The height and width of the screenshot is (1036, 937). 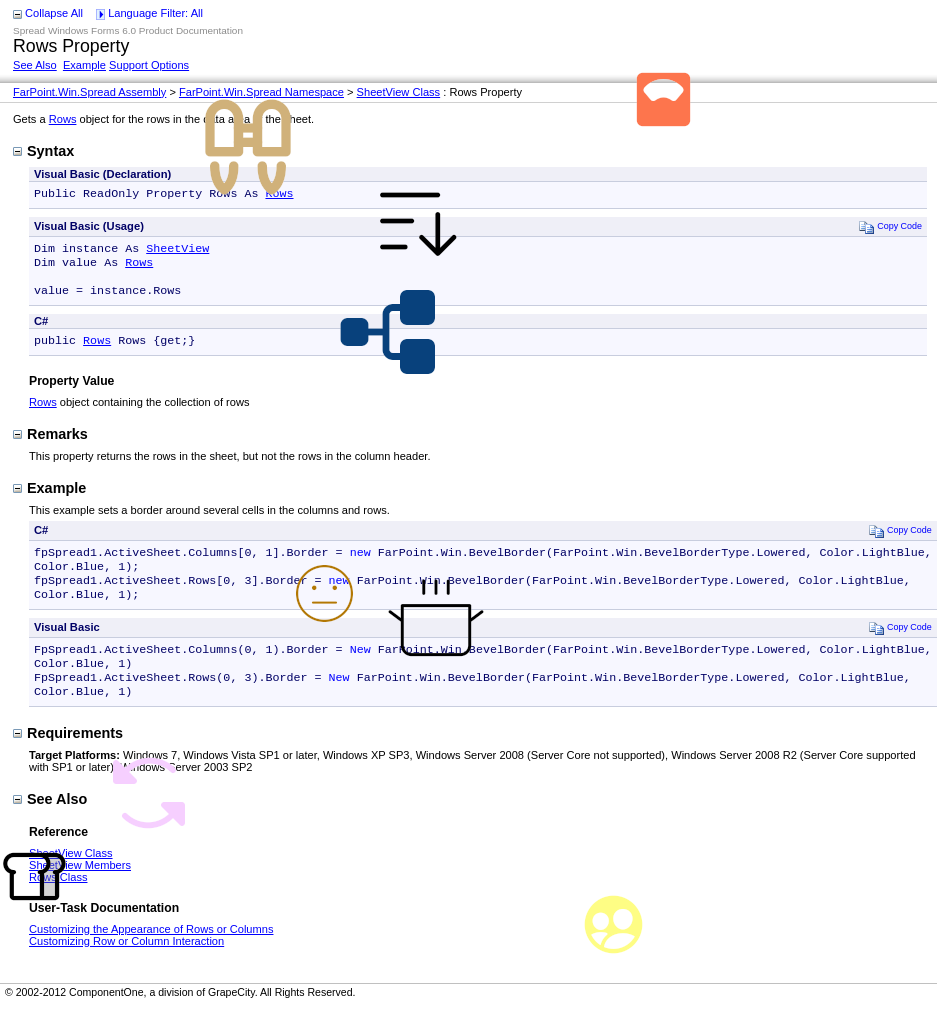 I want to click on refresh or reload content, so click(x=149, y=793).